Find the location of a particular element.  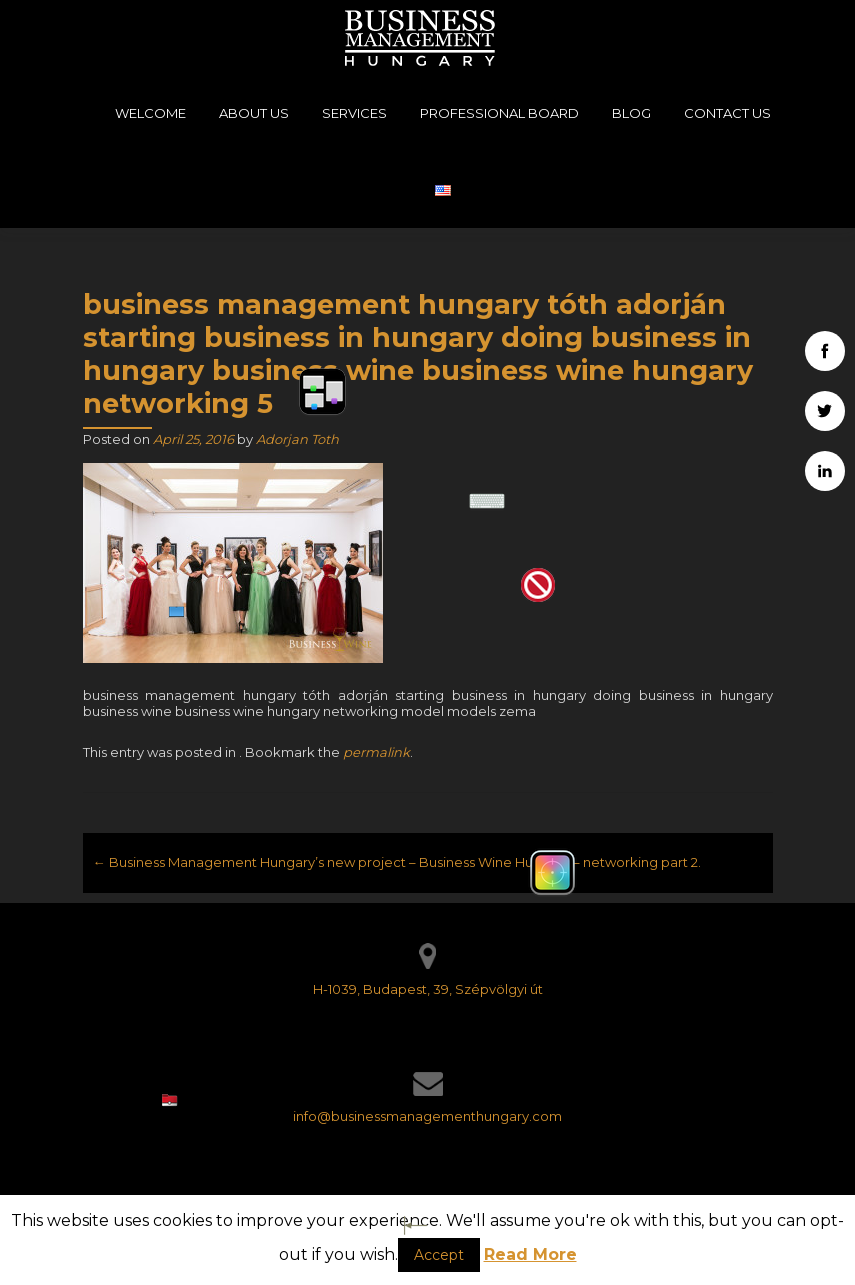

cancel or abort current action is located at coordinates (538, 585).